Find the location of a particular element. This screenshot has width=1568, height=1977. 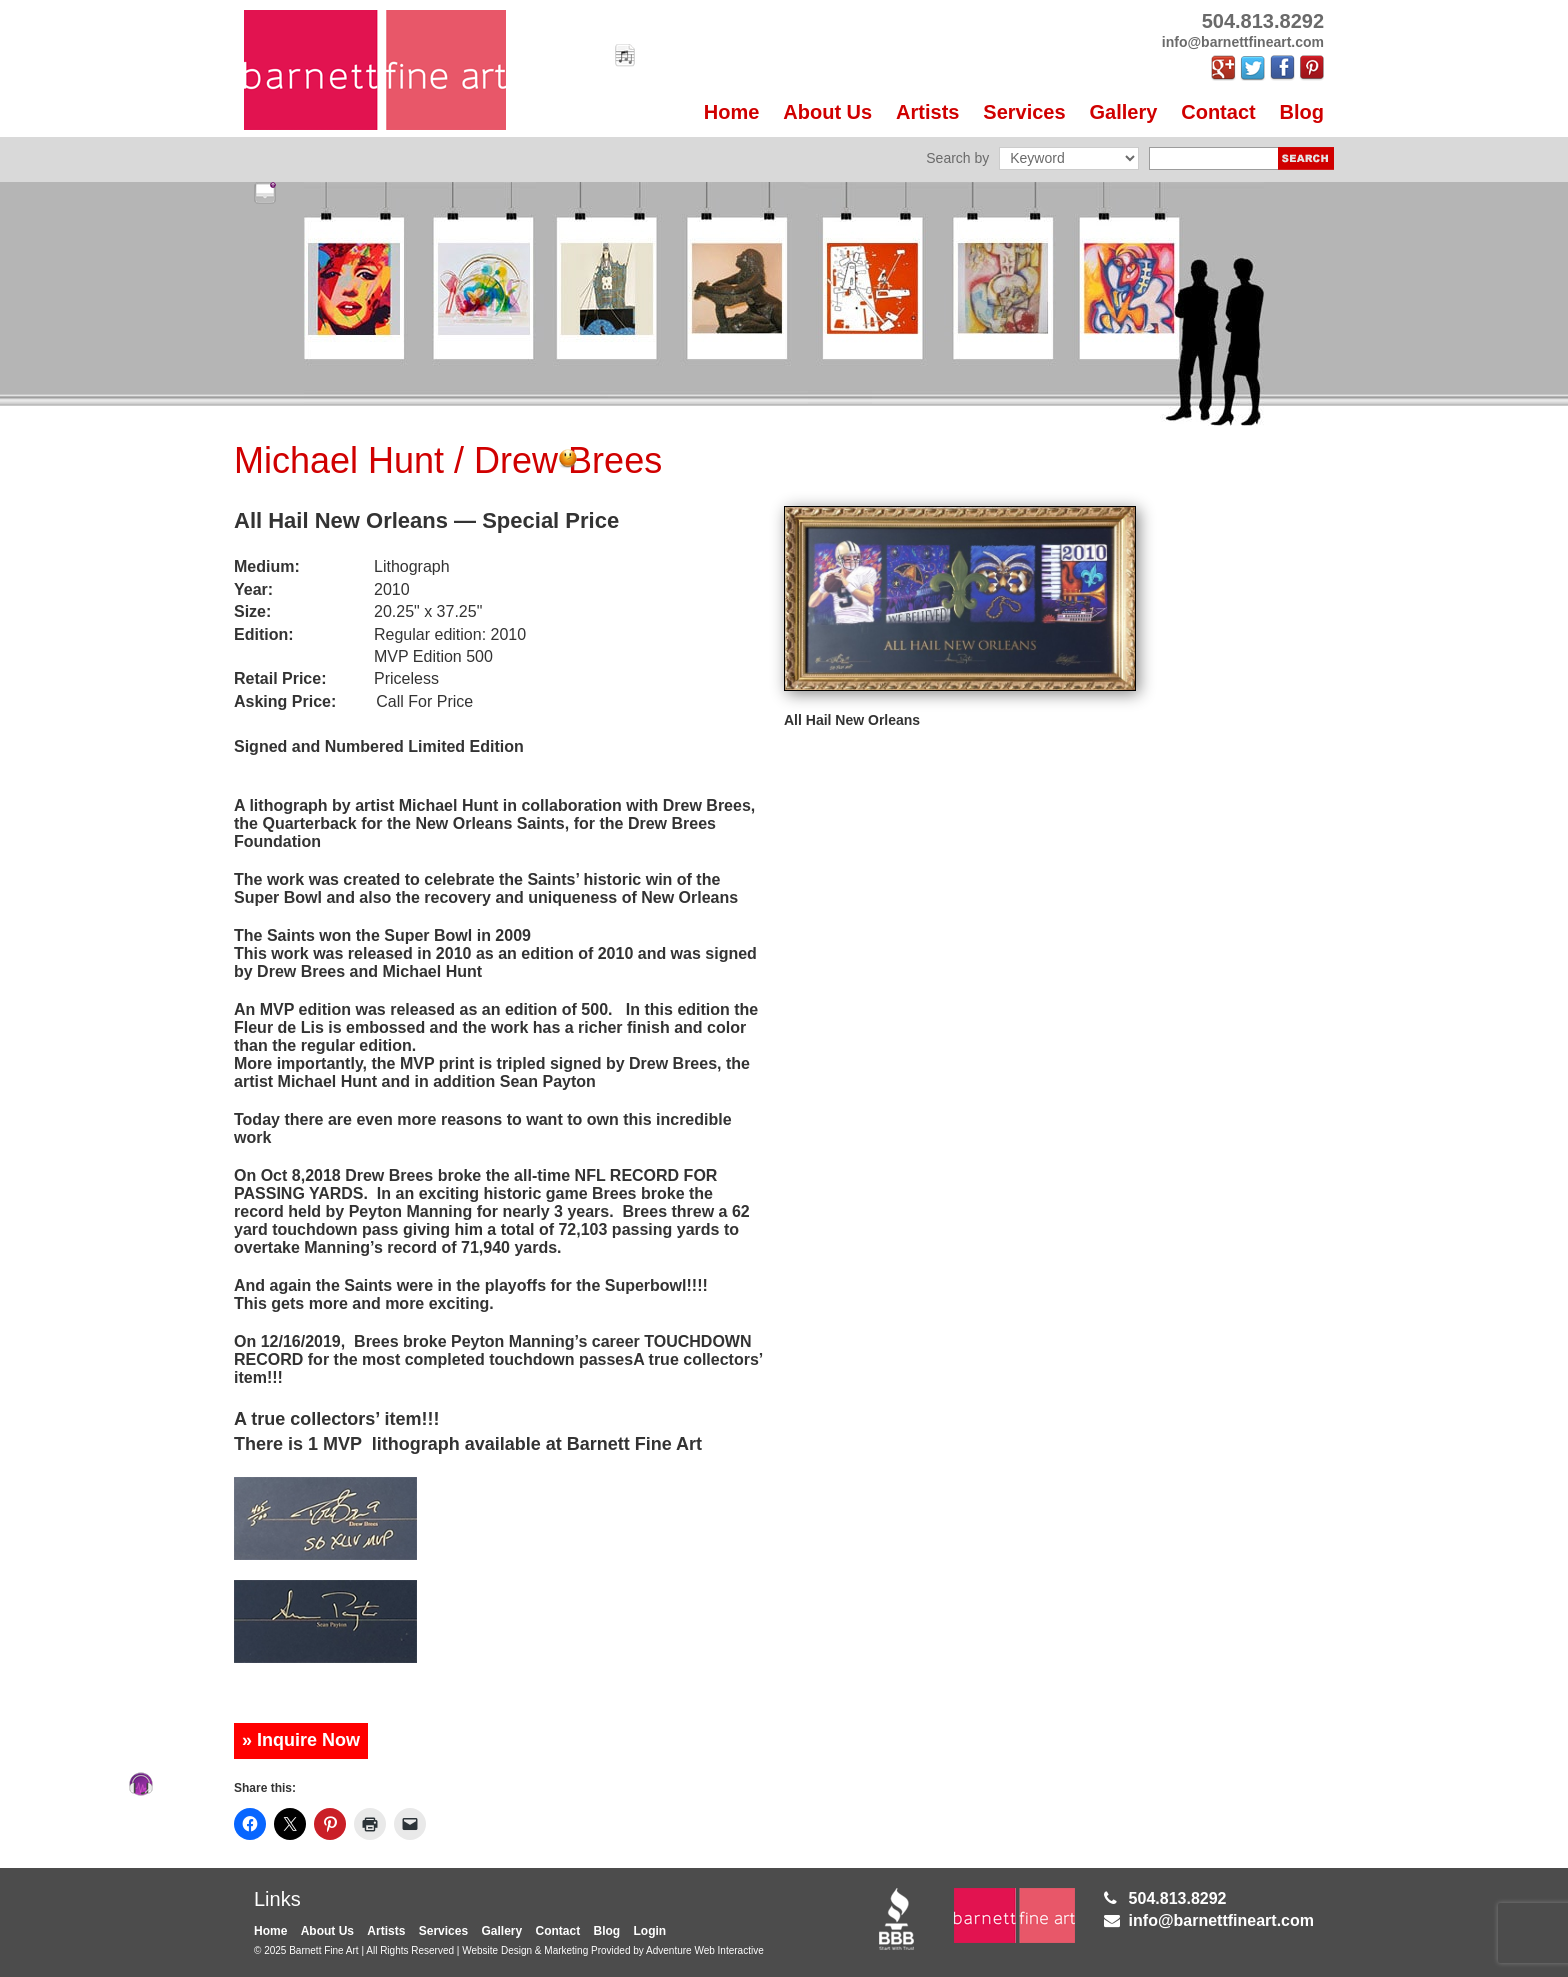

indicates uncertainty or hesitation about an action is located at coordinates (568, 459).